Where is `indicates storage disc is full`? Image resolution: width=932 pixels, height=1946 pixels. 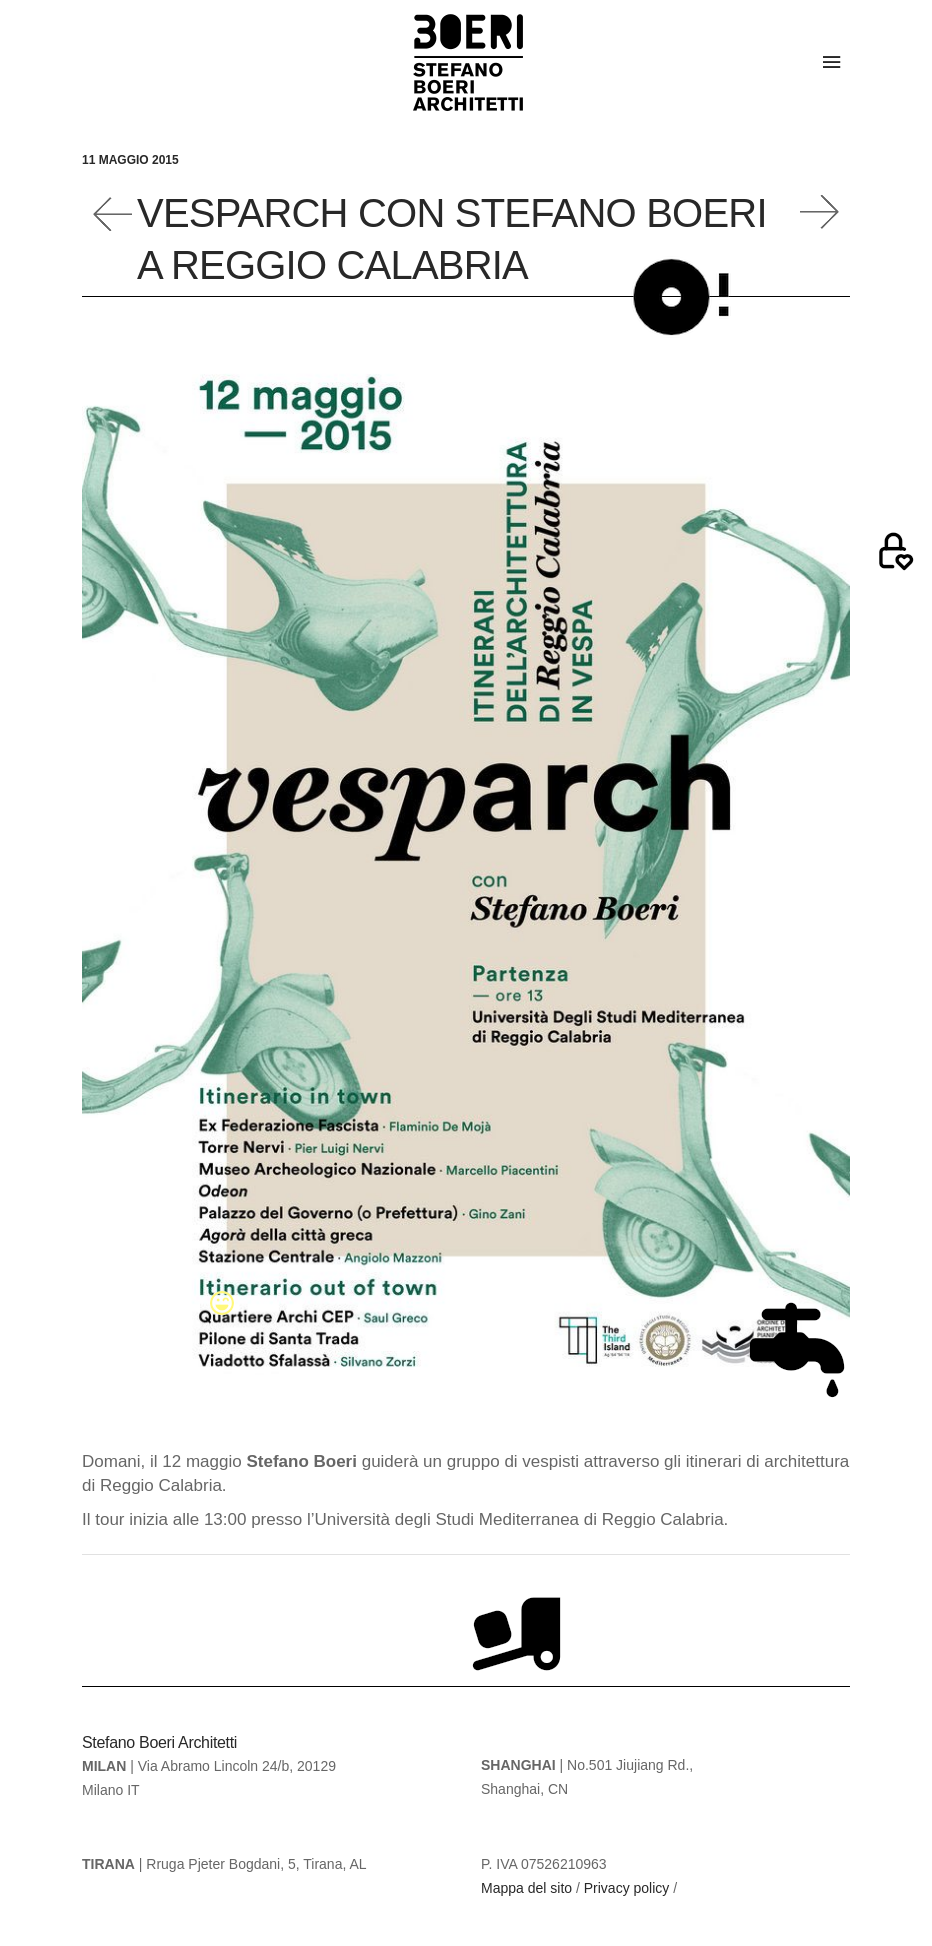 indicates storage disc is full is located at coordinates (681, 297).